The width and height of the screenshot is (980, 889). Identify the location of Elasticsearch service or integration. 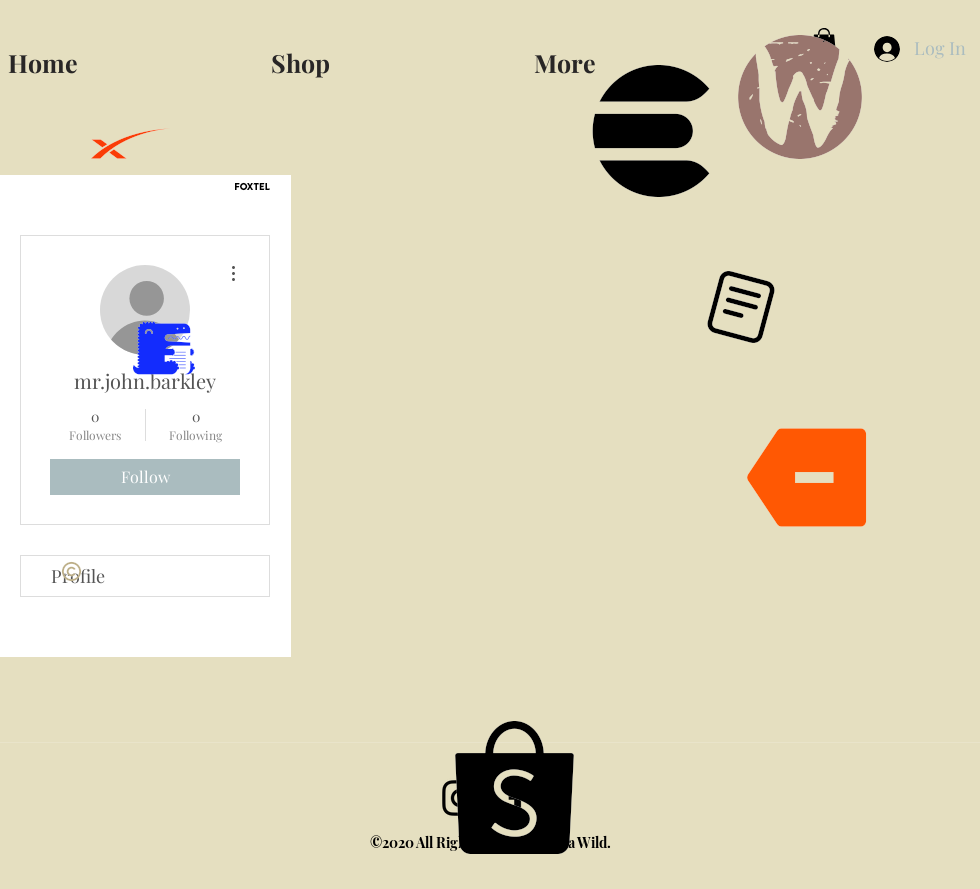
(651, 131).